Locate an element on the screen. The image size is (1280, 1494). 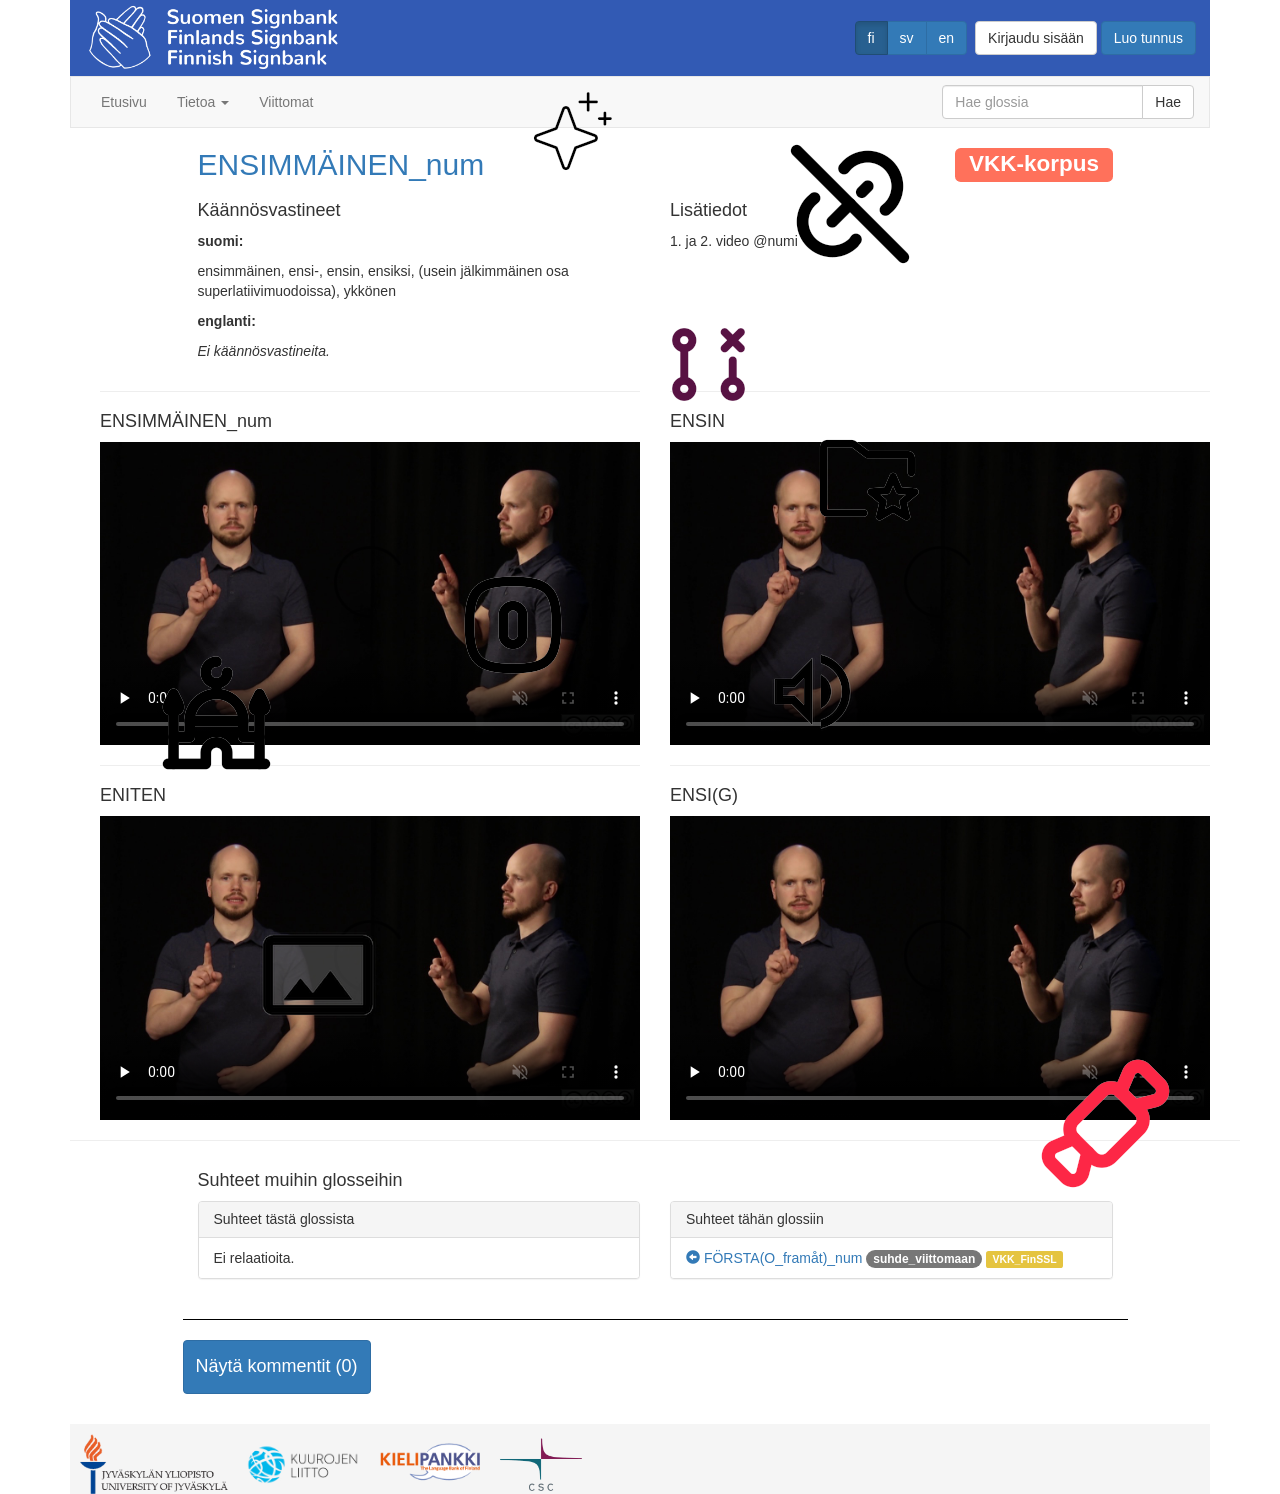
increase or unmute audio volume is located at coordinates (812, 691).